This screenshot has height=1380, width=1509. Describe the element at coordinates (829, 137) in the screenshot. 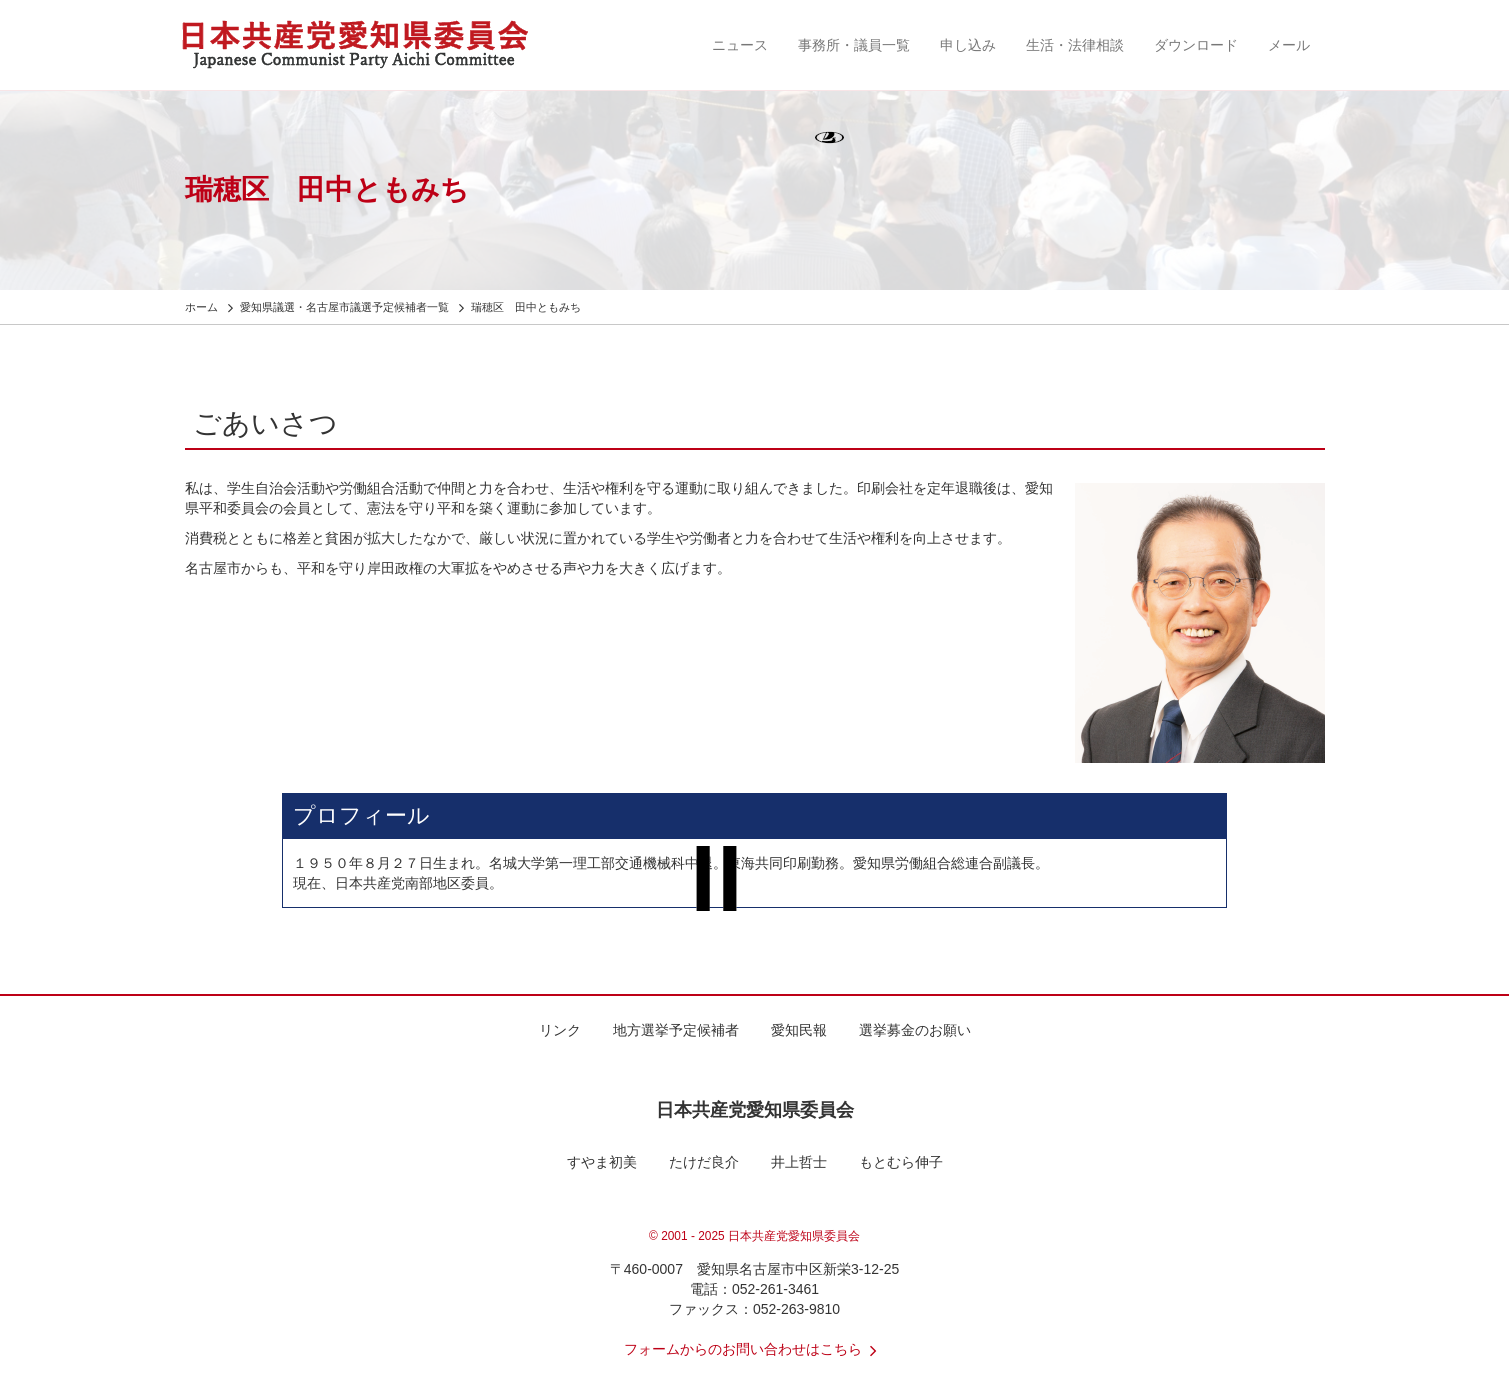

I see `Lada automotive brand logo` at that location.